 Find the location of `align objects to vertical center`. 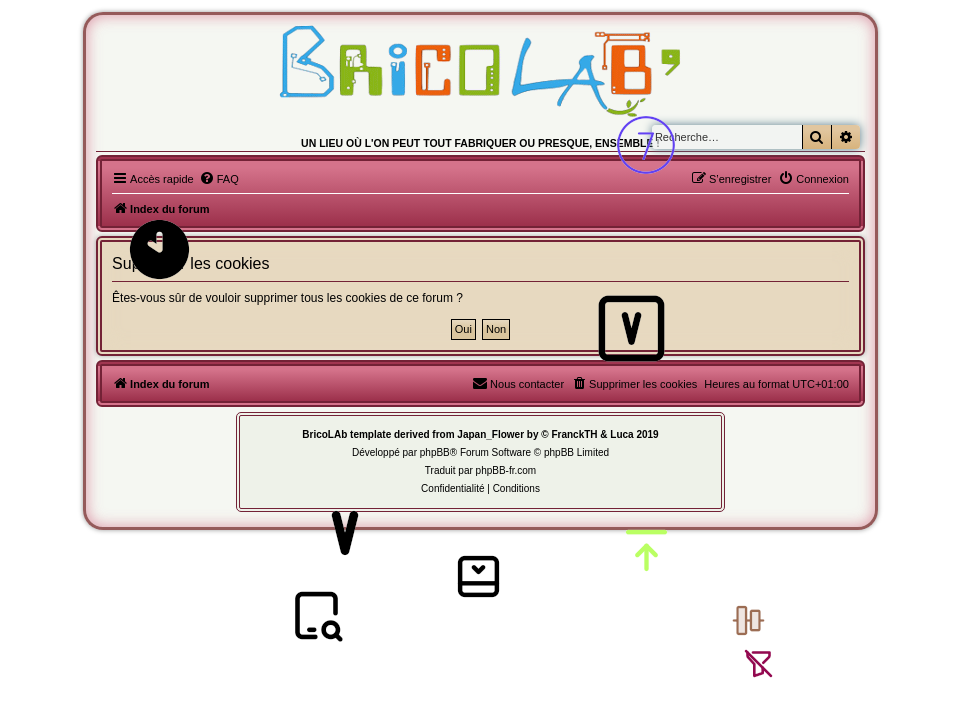

align objects to vertical center is located at coordinates (748, 620).